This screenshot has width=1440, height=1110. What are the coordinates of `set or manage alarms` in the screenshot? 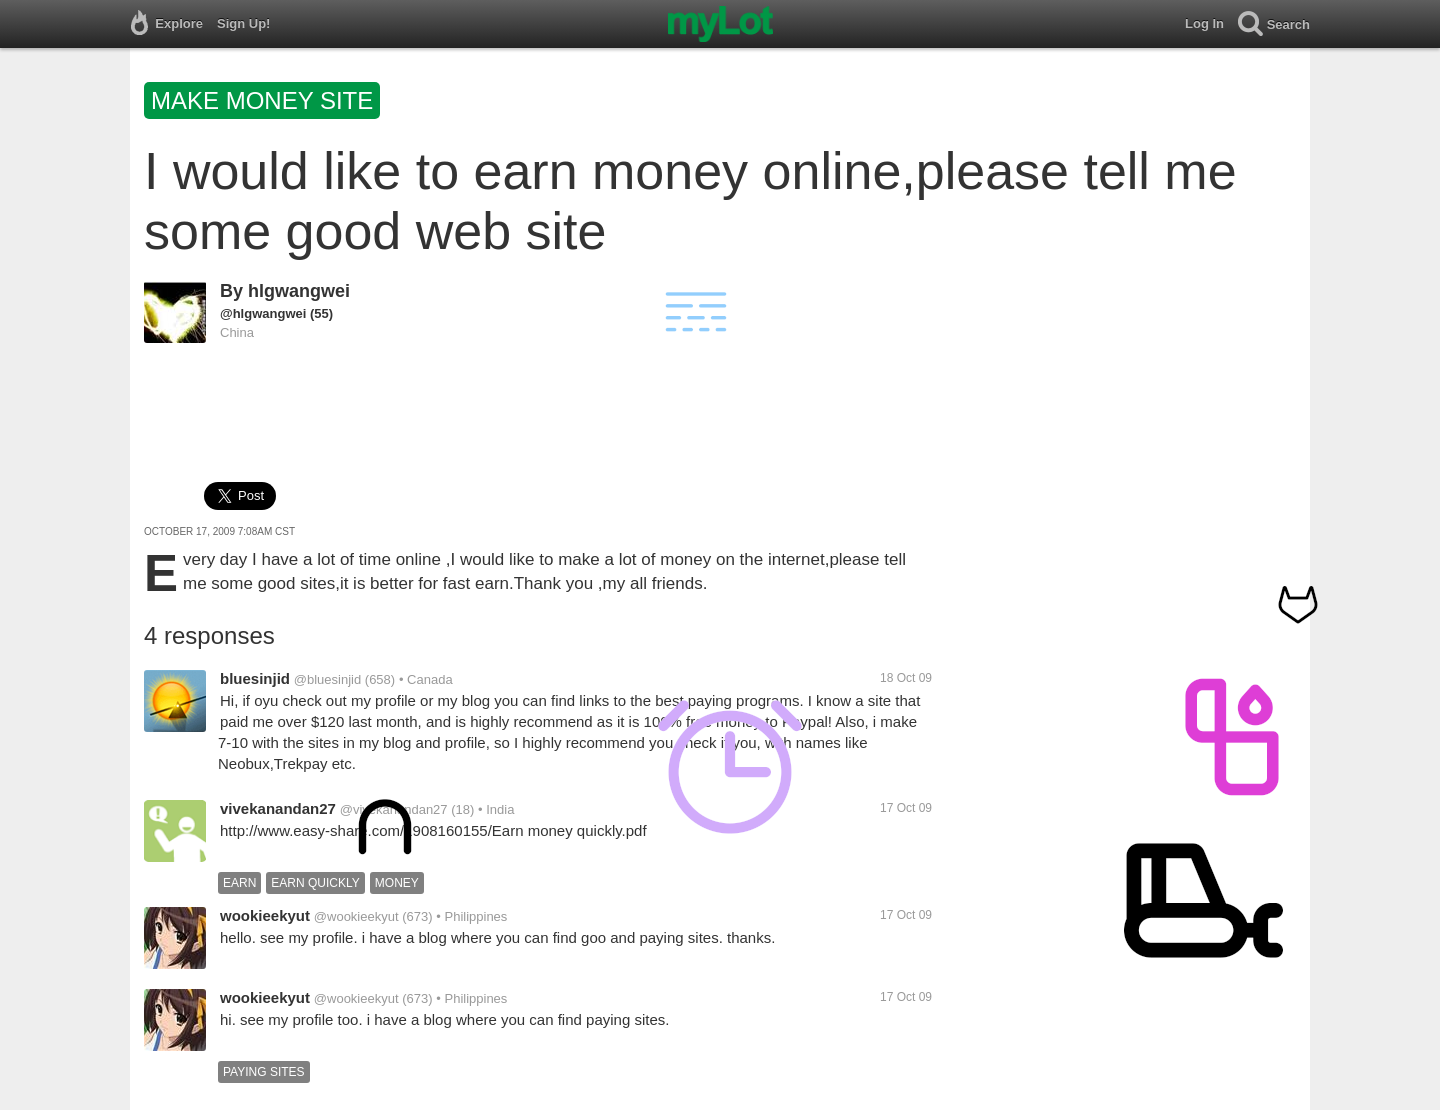 It's located at (730, 767).